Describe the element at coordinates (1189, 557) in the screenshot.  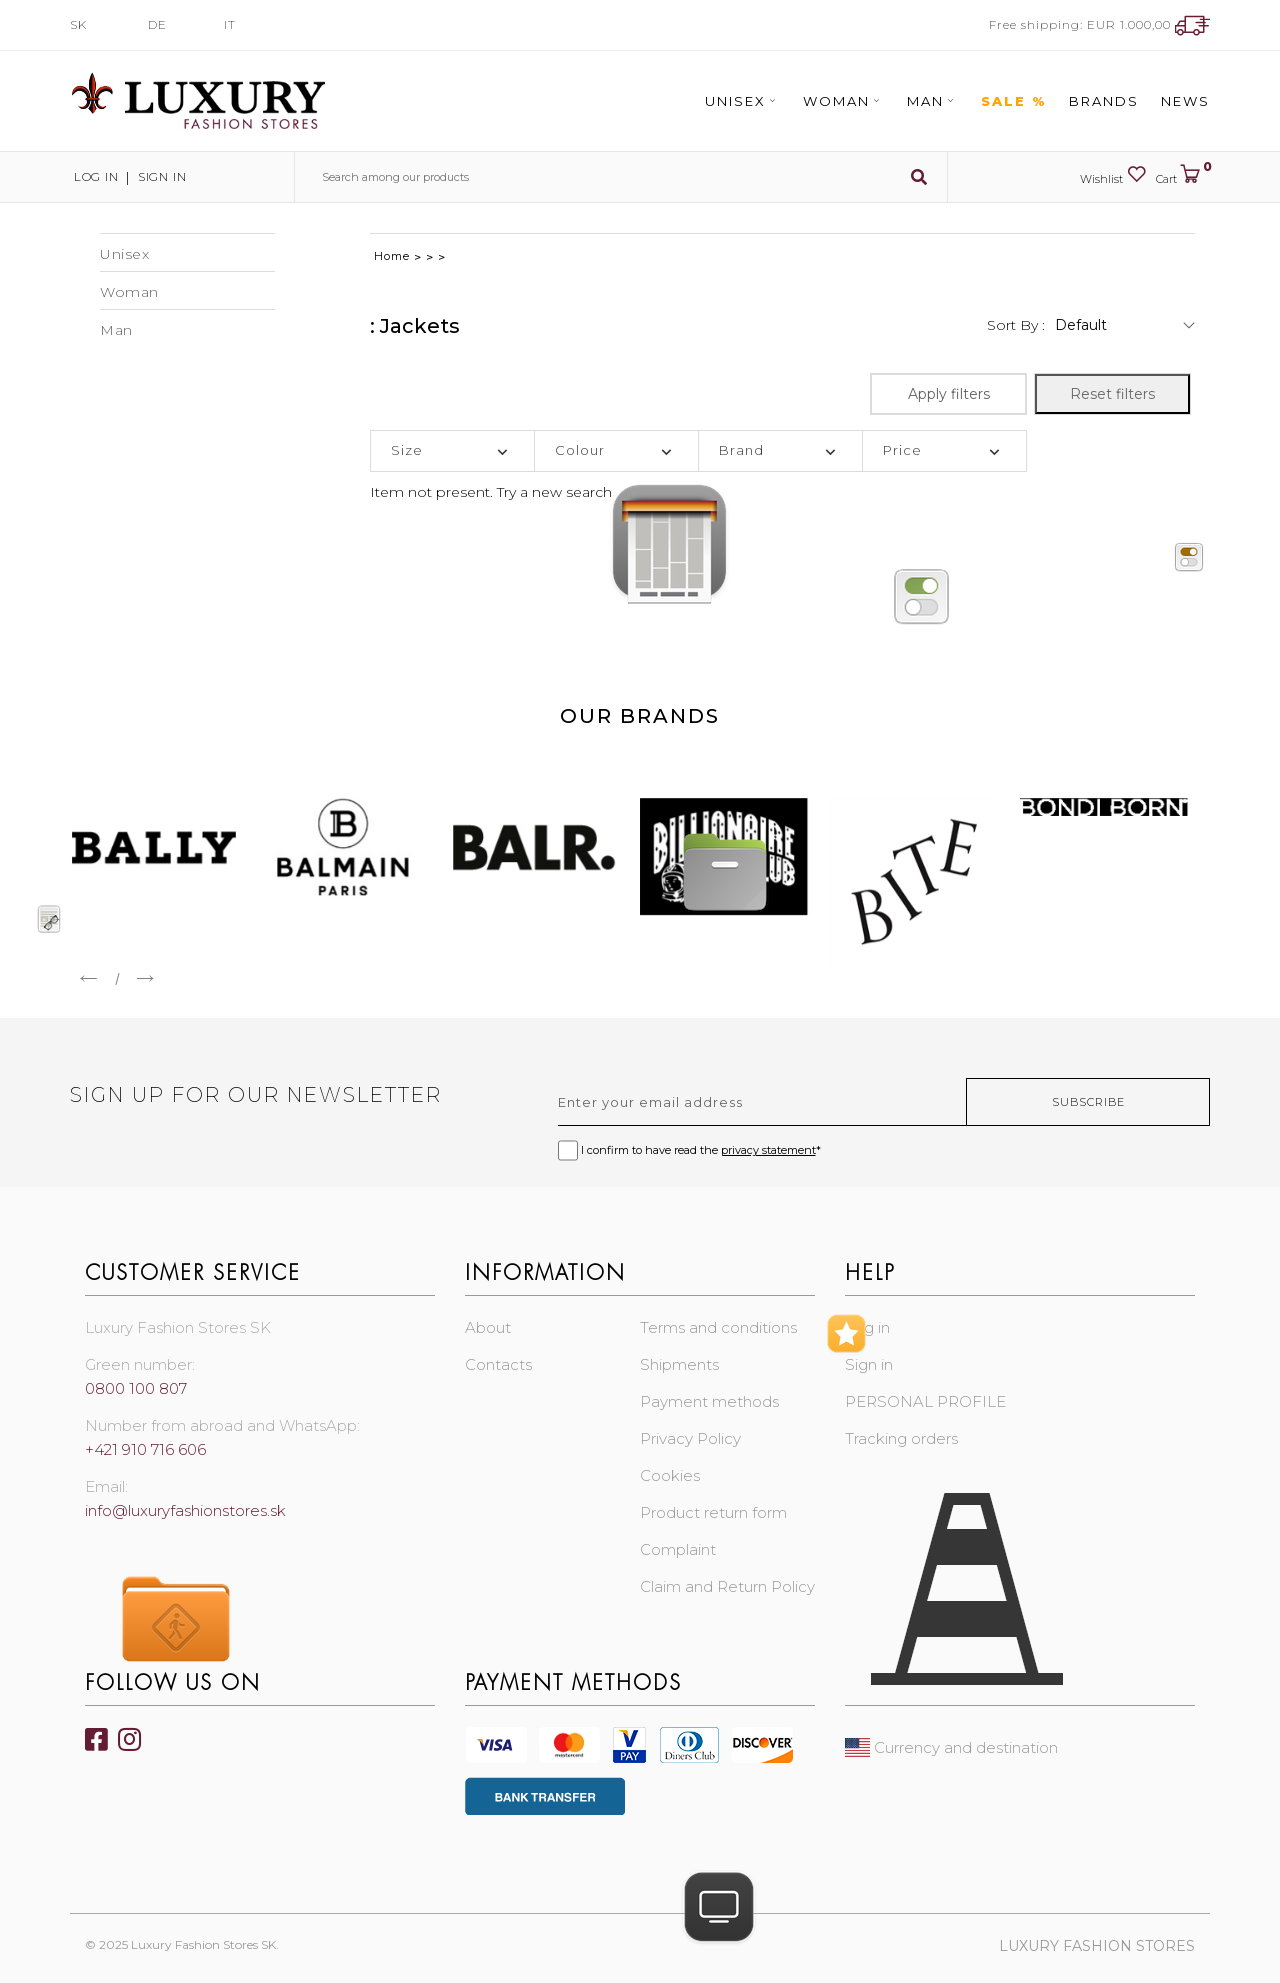
I see `open system tweaks or settings customization` at that location.